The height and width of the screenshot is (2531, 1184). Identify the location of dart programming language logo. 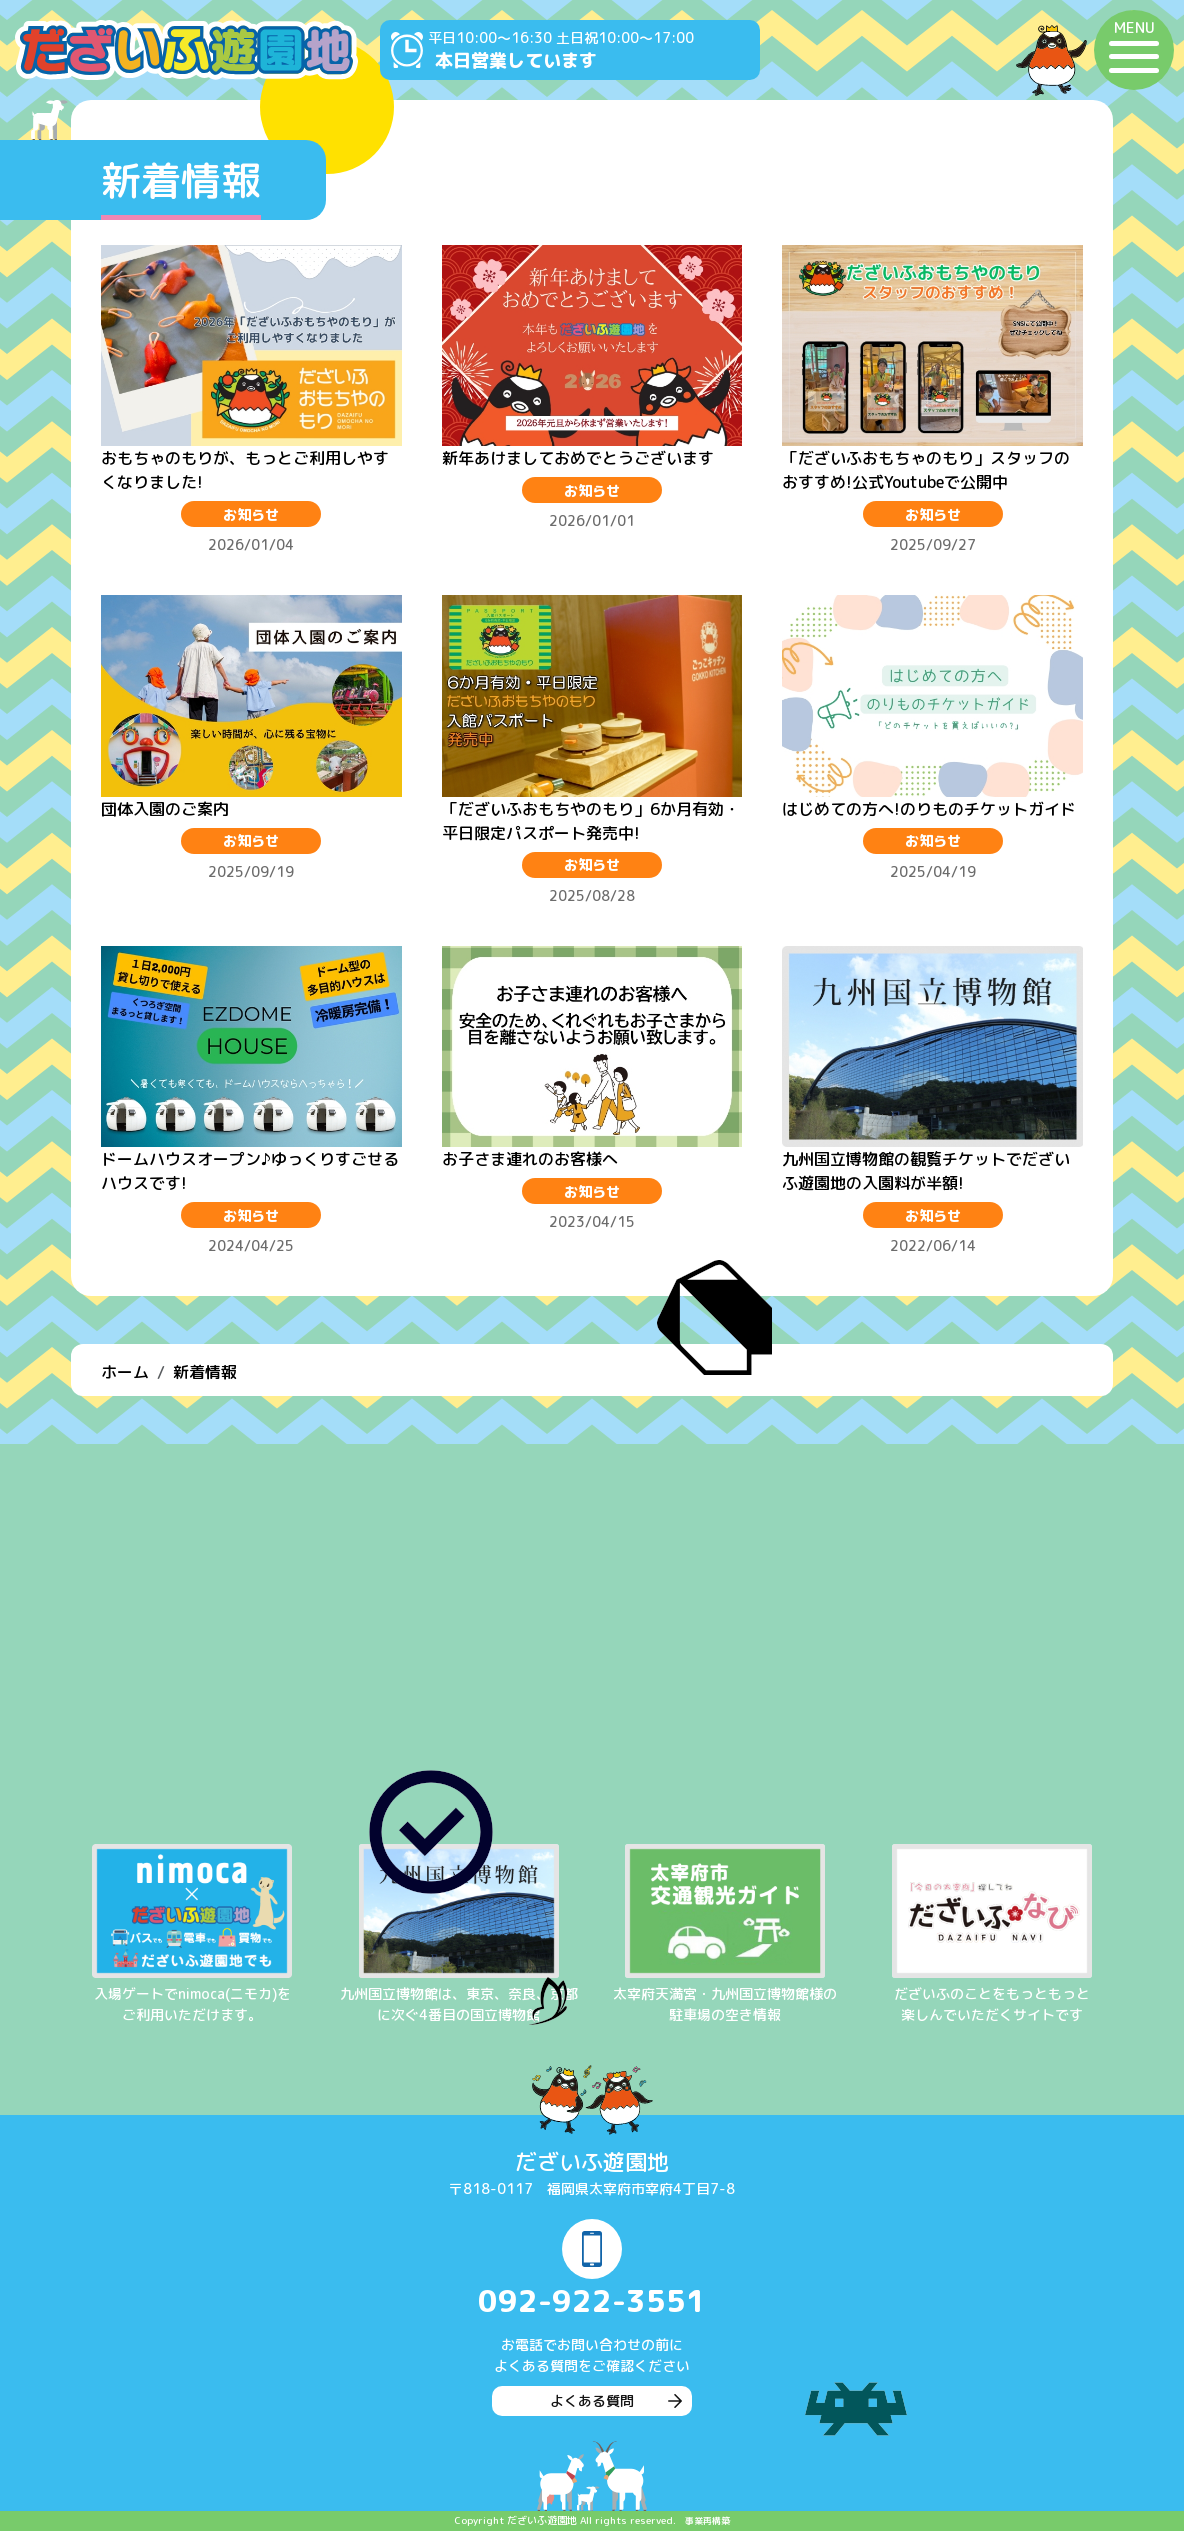
(714, 1317).